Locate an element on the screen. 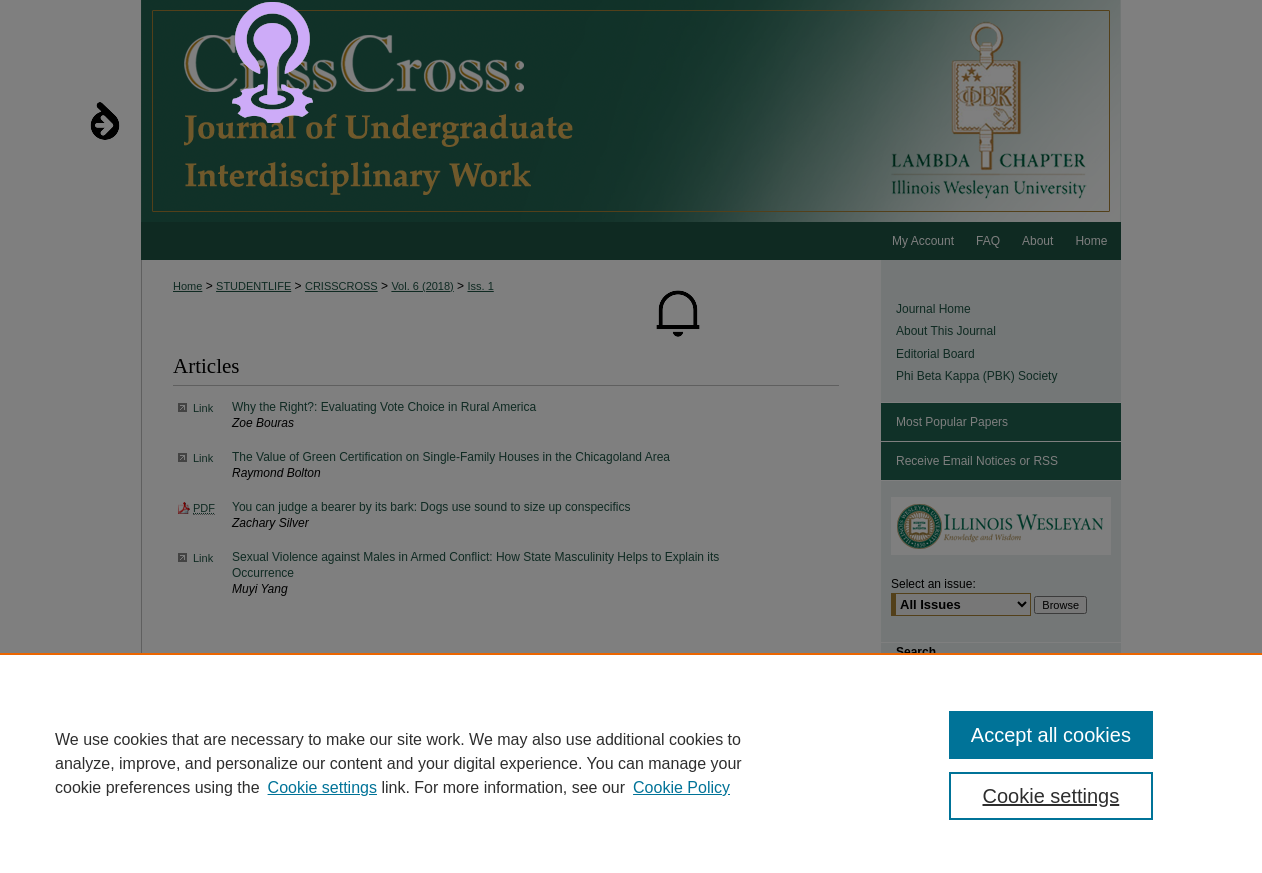 This screenshot has width=1262, height=873. Cloud Foundry platform logo is located at coordinates (272, 62).